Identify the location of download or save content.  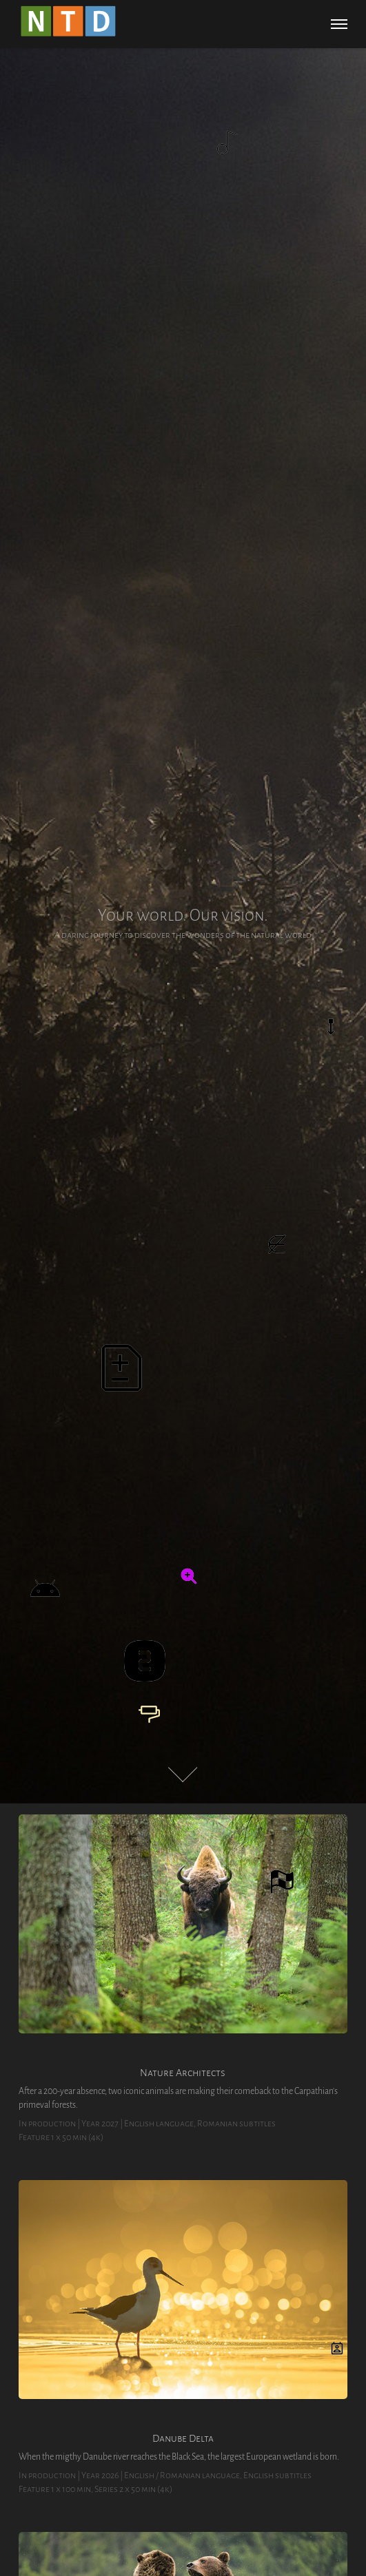
(331, 1027).